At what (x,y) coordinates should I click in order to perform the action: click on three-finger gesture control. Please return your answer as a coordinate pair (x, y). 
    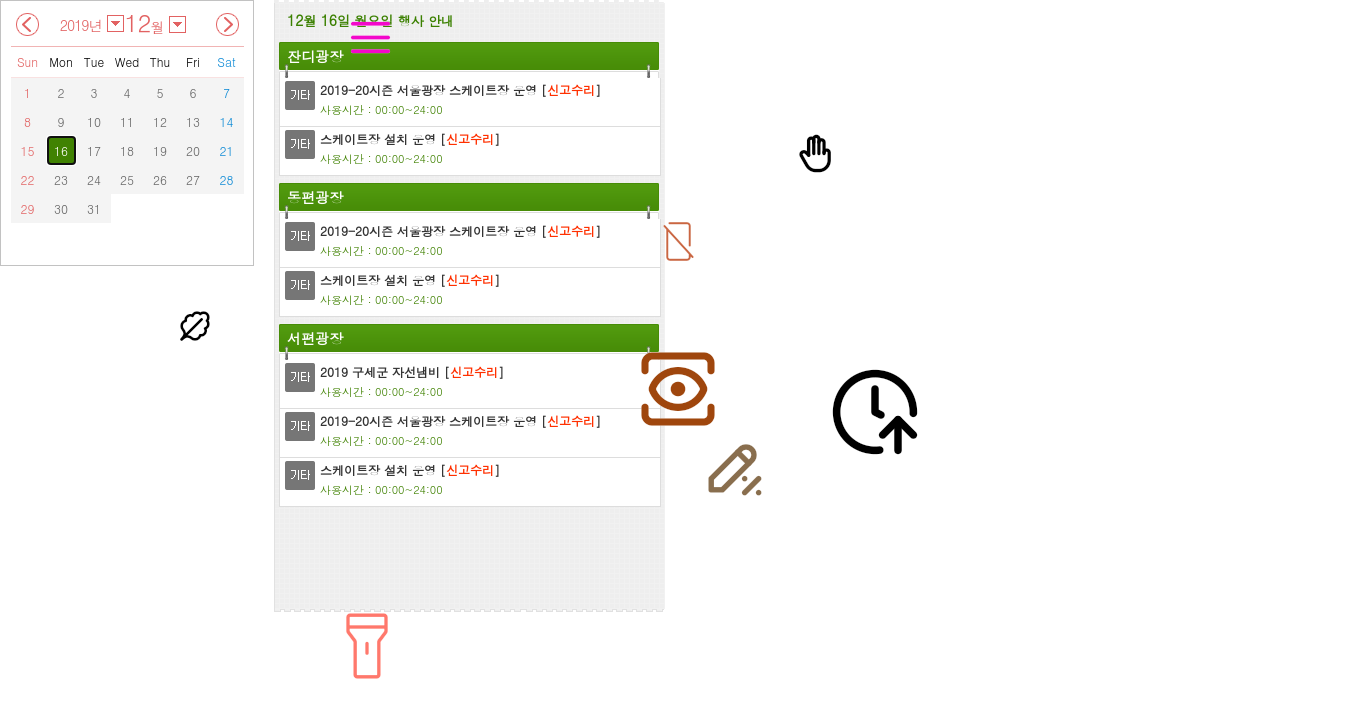
    Looking at the image, I should click on (815, 153).